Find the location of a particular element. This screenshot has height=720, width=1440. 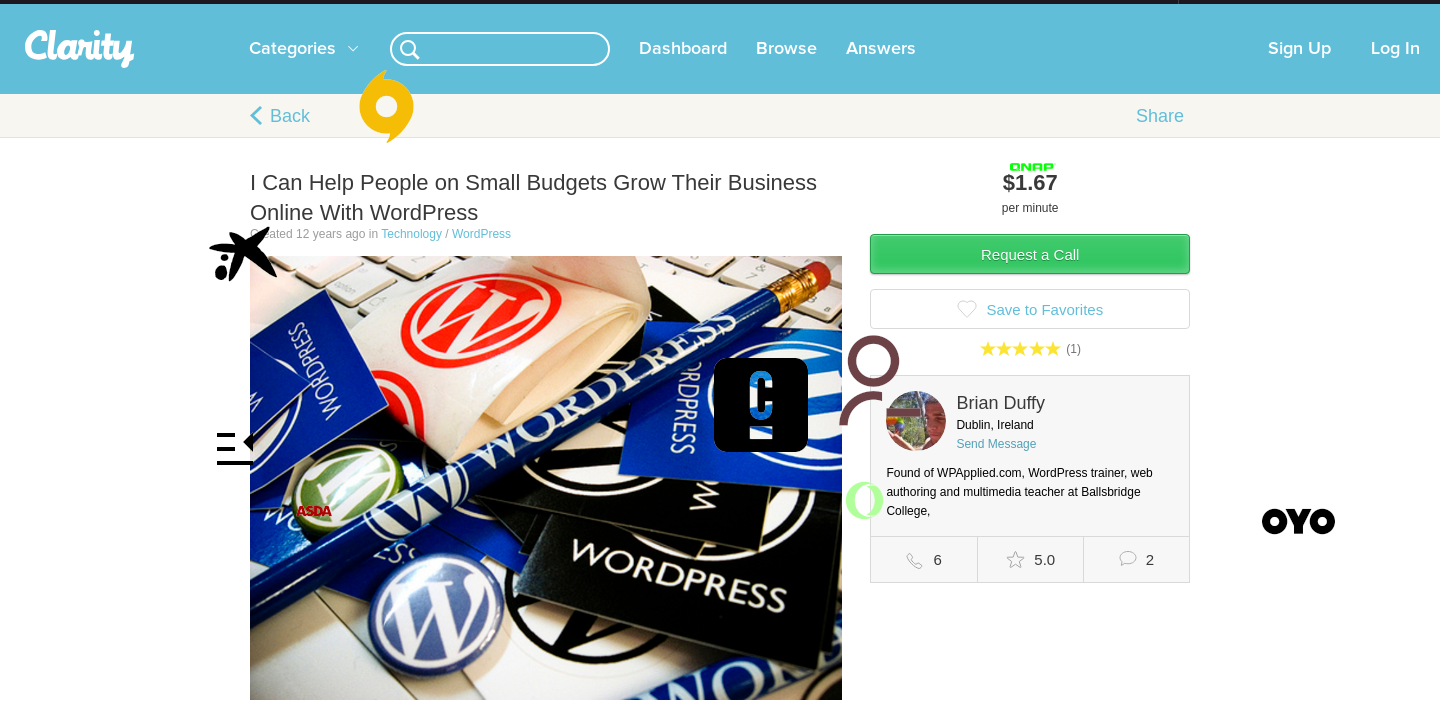

QNAP brand logo is located at coordinates (1033, 167).